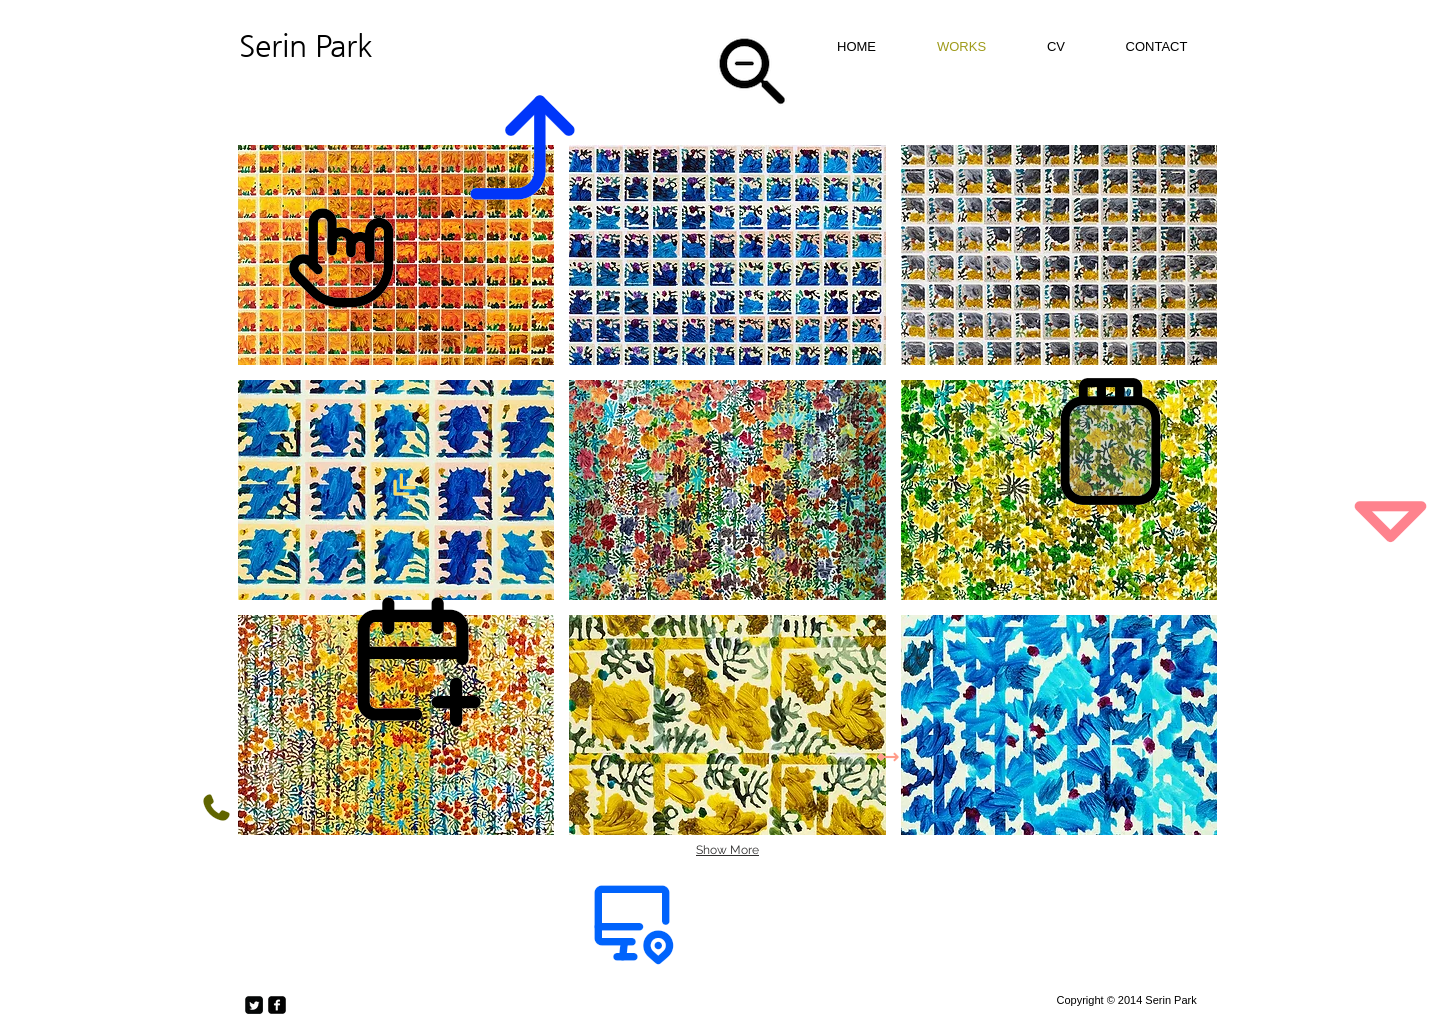  Describe the element at coordinates (1390, 516) in the screenshot. I see `expand dropdown menu` at that location.